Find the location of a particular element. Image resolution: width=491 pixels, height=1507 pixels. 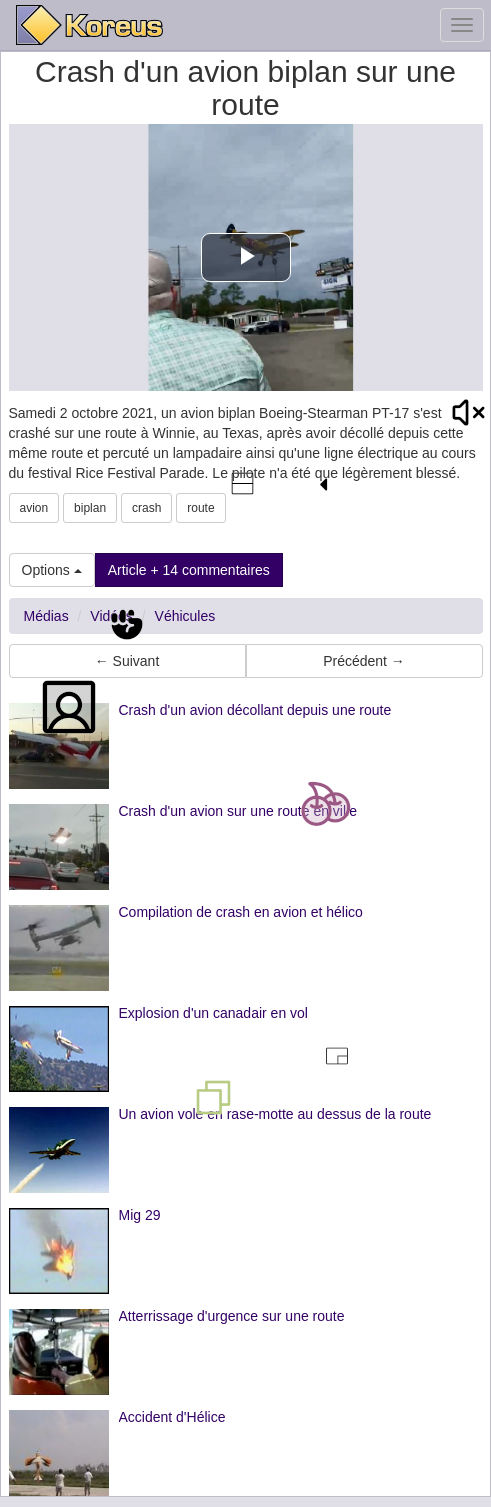

view your profile is located at coordinates (69, 707).